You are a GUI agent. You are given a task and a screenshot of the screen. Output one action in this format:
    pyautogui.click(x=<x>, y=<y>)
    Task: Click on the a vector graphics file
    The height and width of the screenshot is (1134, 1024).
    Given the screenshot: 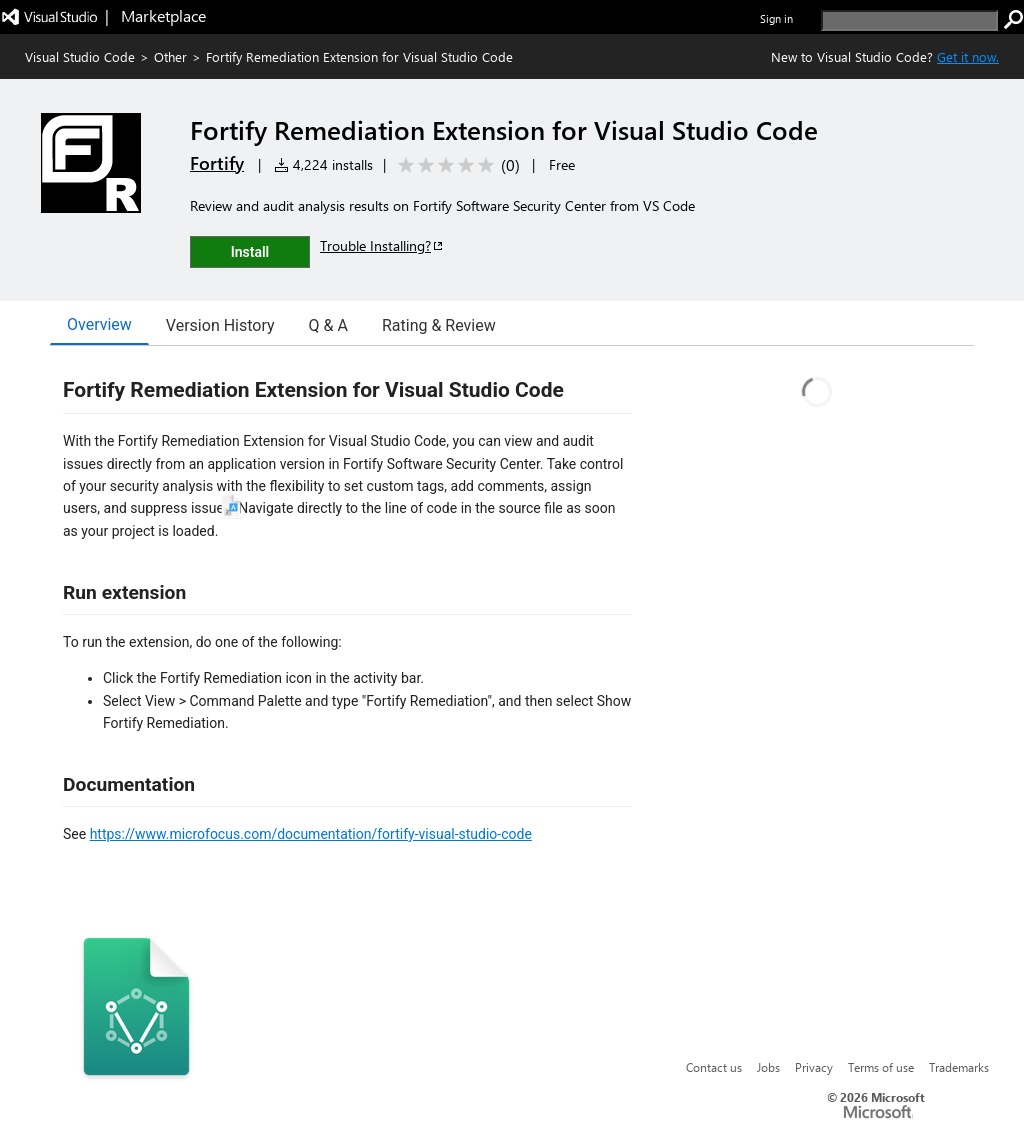 What is the action you would take?
    pyautogui.click(x=136, y=1006)
    